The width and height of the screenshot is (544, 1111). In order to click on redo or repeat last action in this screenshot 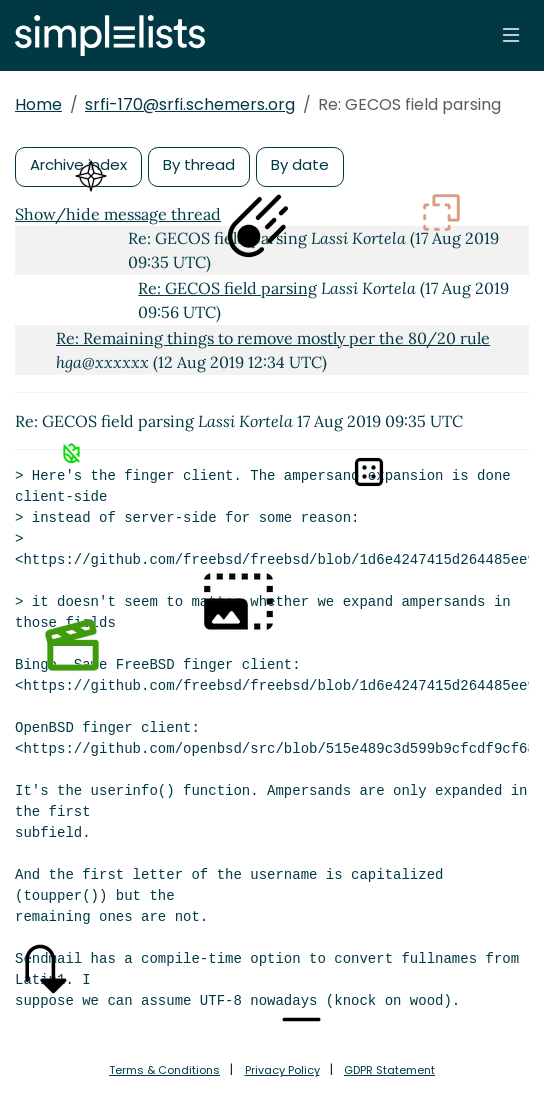, I will do `click(44, 969)`.